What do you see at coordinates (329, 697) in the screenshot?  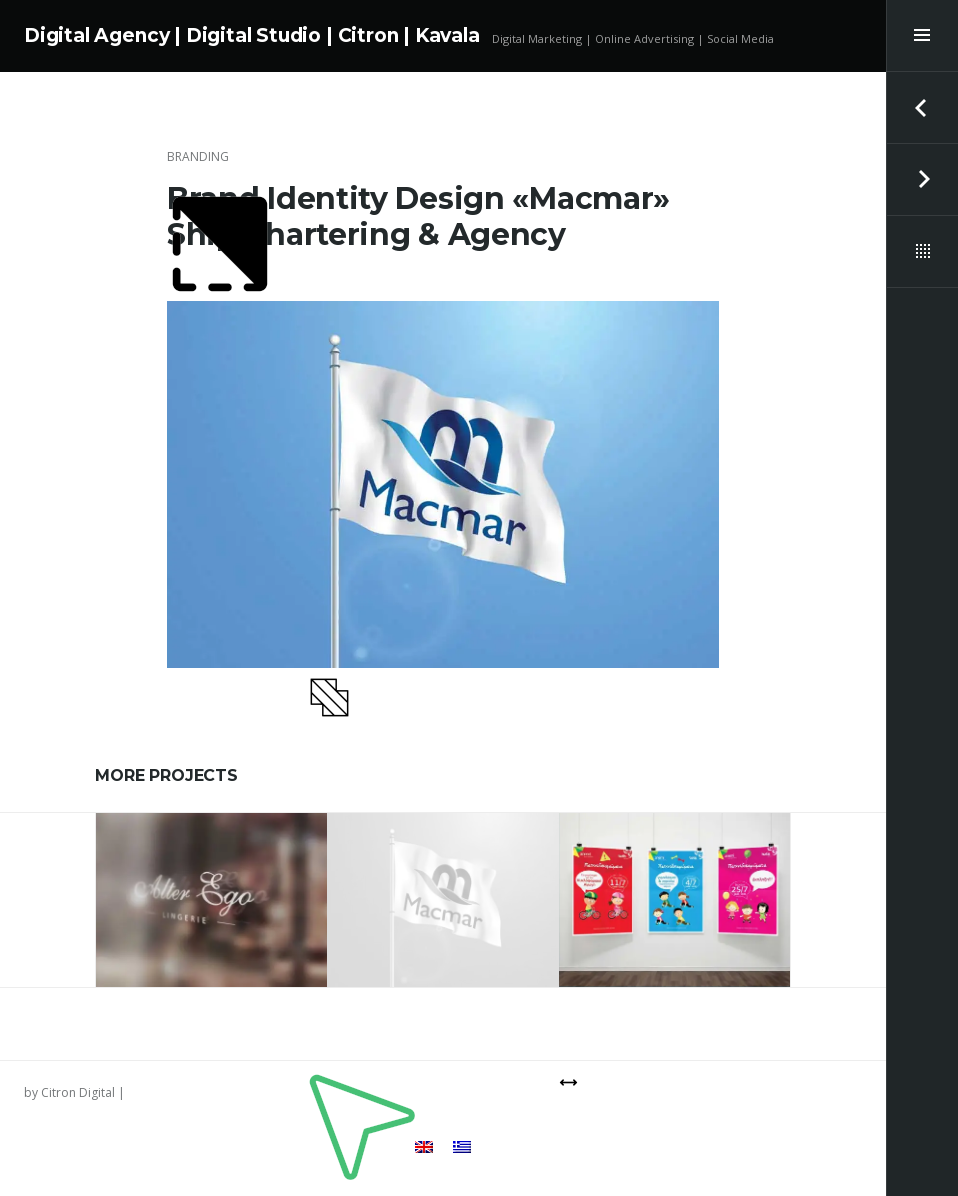 I see `unite or merge two layers` at bounding box center [329, 697].